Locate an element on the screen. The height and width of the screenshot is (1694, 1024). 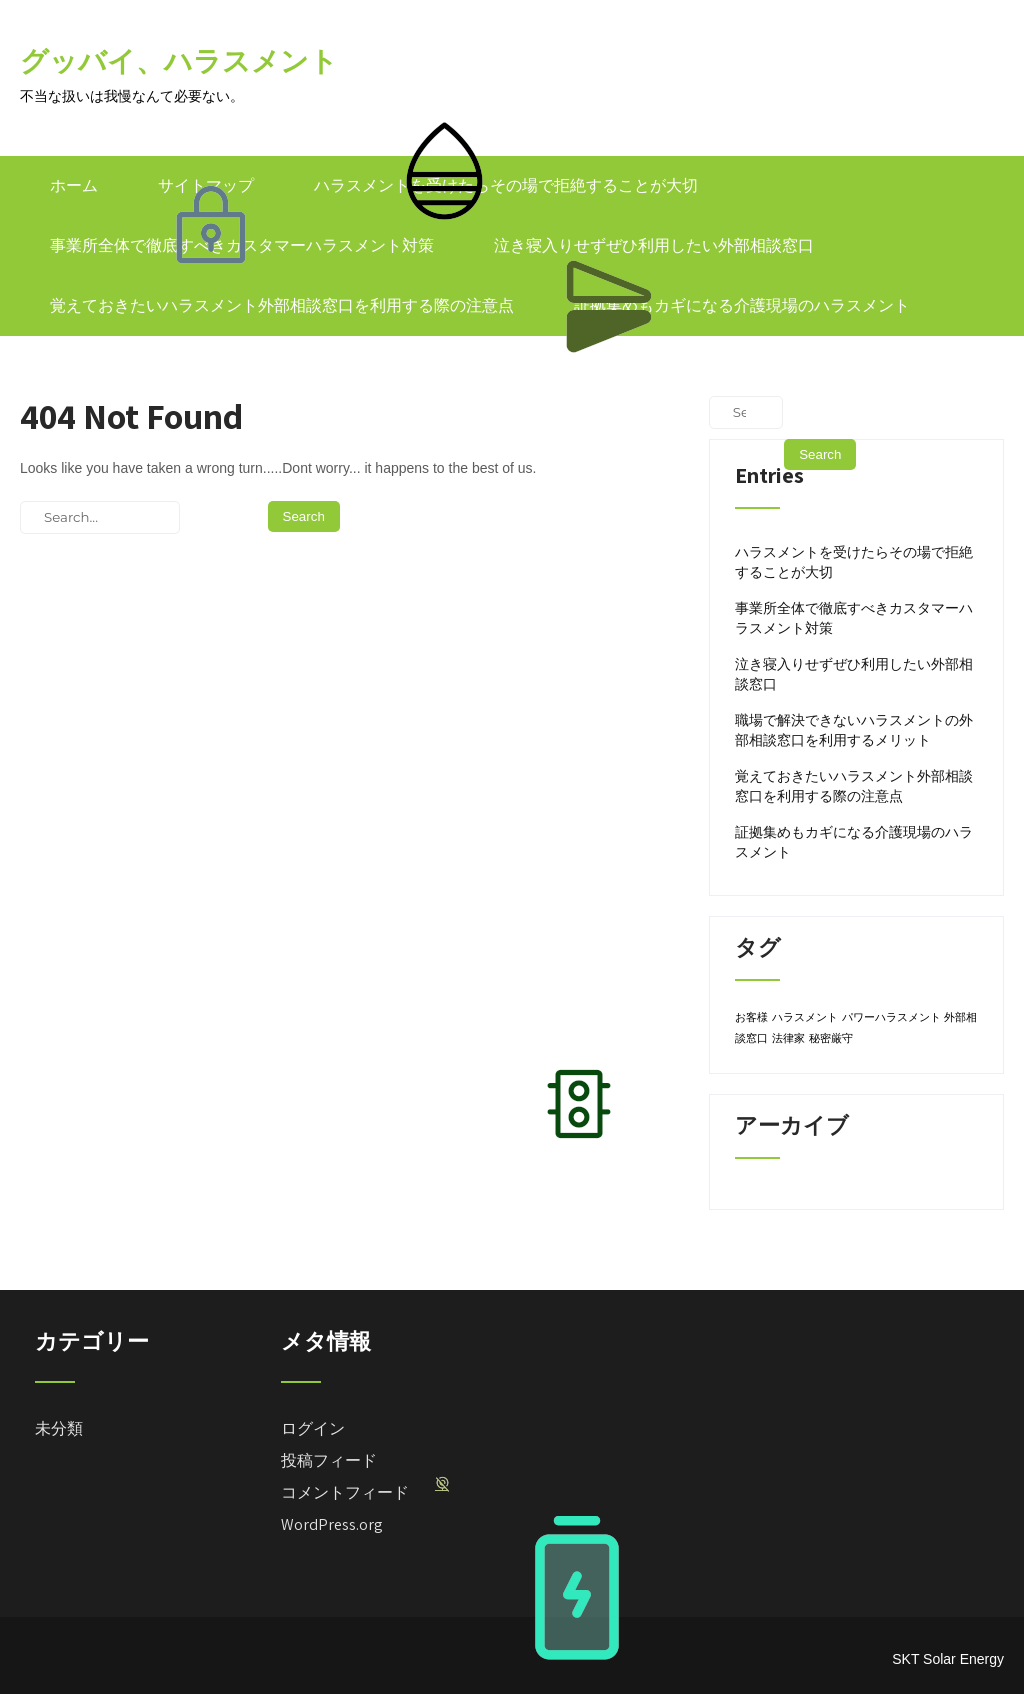
adjust fill level or capacity is located at coordinates (444, 174).